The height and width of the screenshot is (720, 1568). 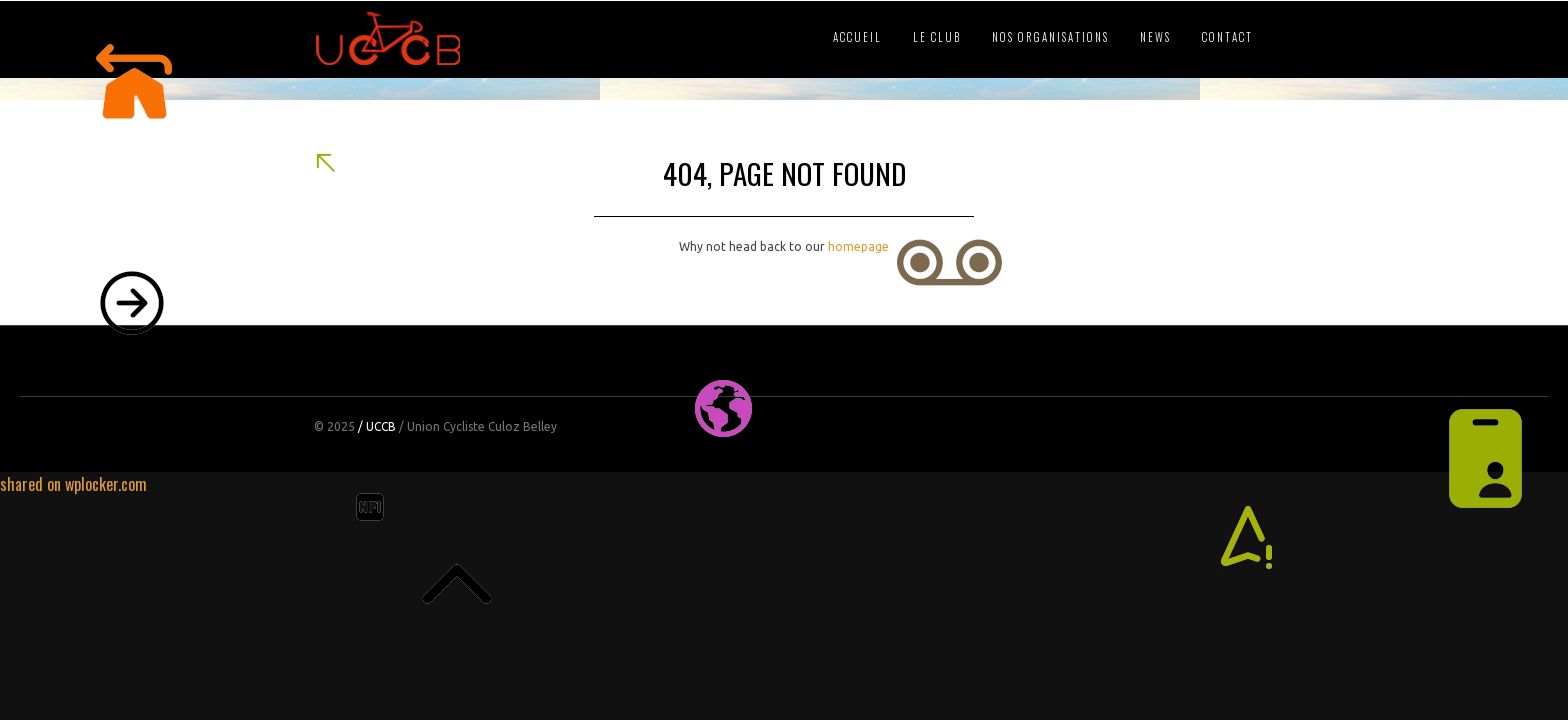 What do you see at coordinates (1485, 458) in the screenshot?
I see `view your profile or ID information` at bounding box center [1485, 458].